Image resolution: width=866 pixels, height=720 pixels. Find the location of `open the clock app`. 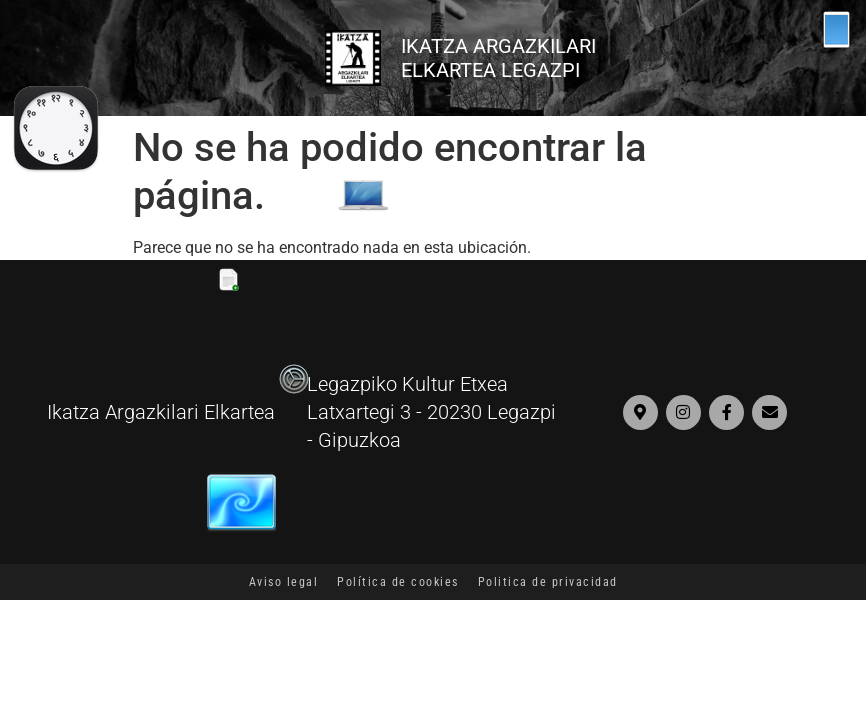

open the clock app is located at coordinates (56, 128).